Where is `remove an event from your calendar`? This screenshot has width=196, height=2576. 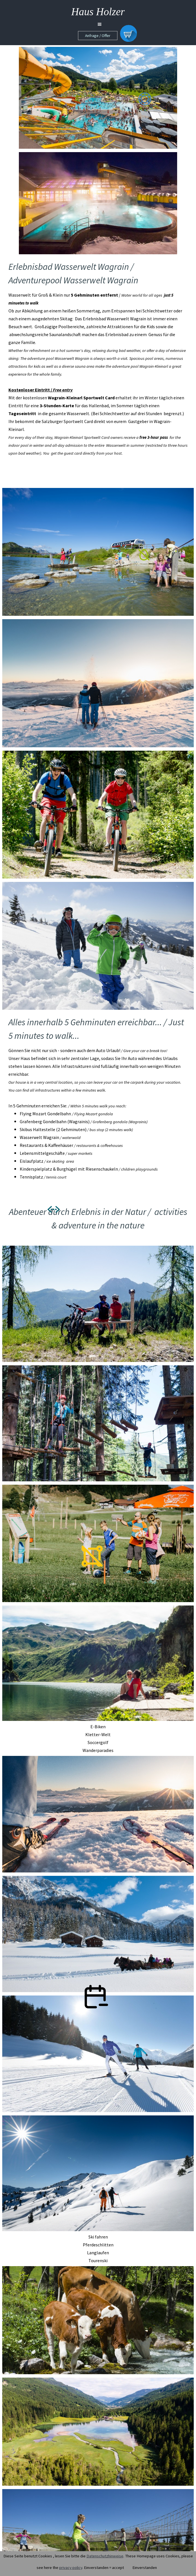
remove an event from your calendar is located at coordinates (95, 1997).